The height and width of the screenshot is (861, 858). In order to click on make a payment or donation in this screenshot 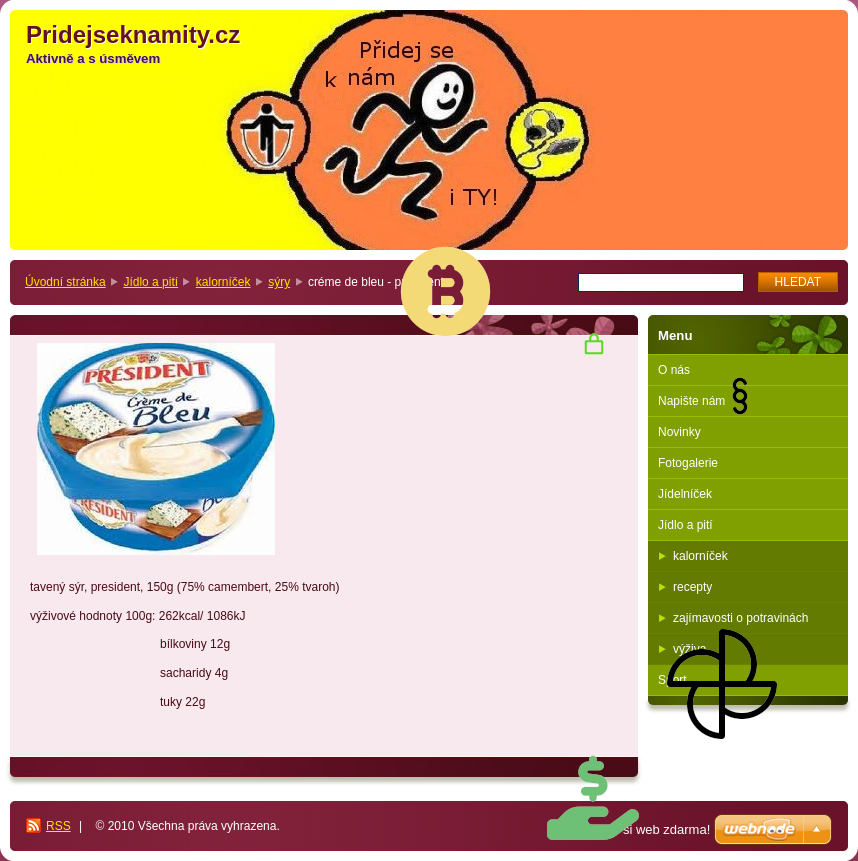, I will do `click(593, 799)`.